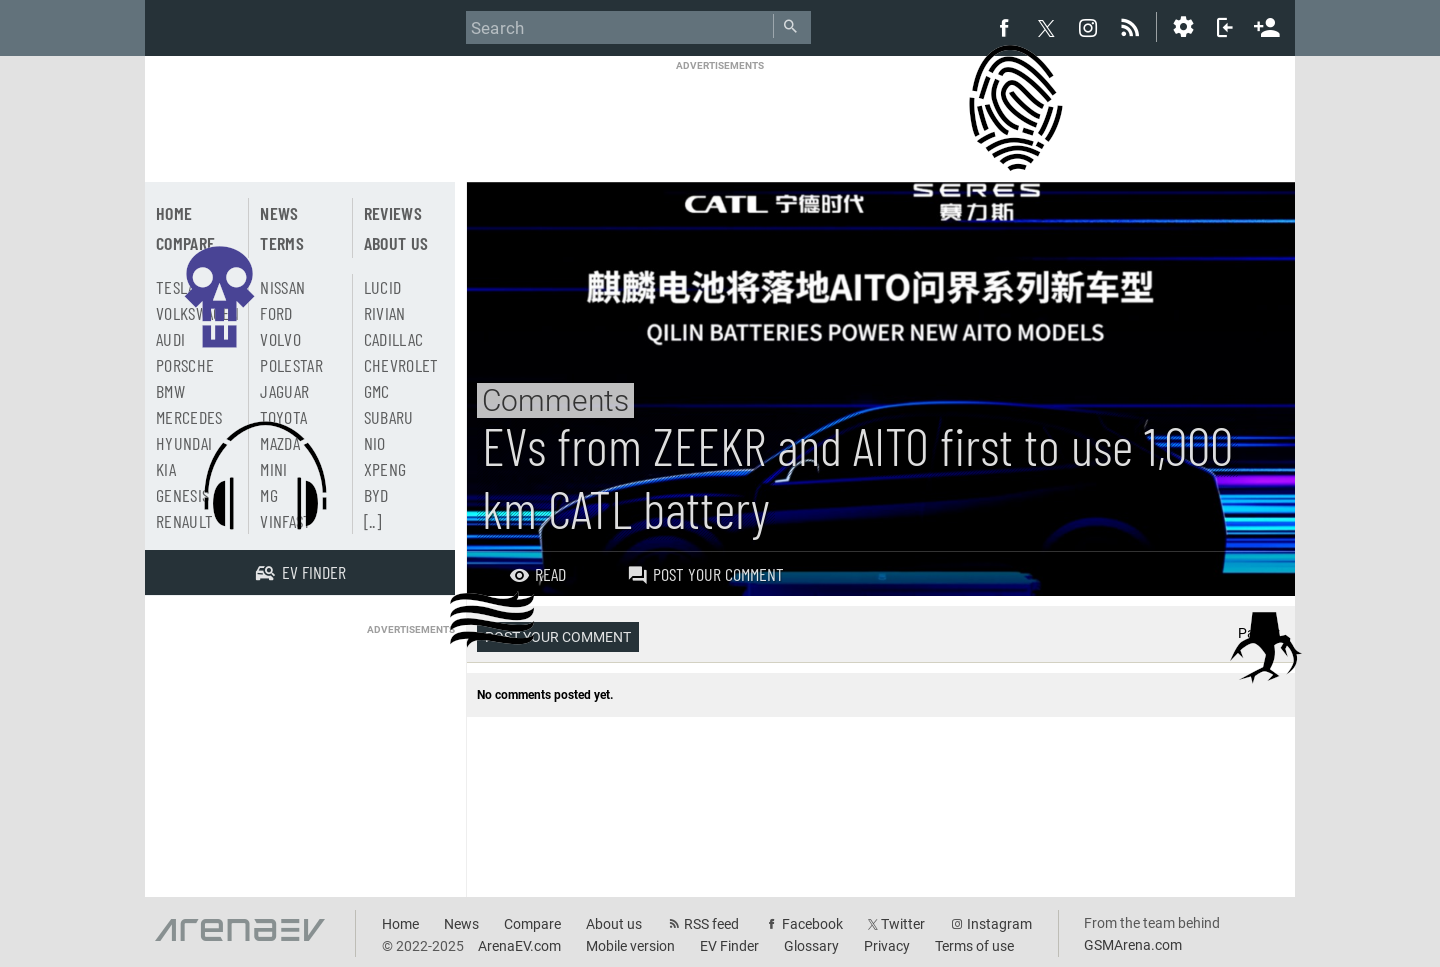 Image resolution: width=1440 pixels, height=967 pixels. Describe the element at coordinates (265, 475) in the screenshot. I see `listen to audio or music` at that location.